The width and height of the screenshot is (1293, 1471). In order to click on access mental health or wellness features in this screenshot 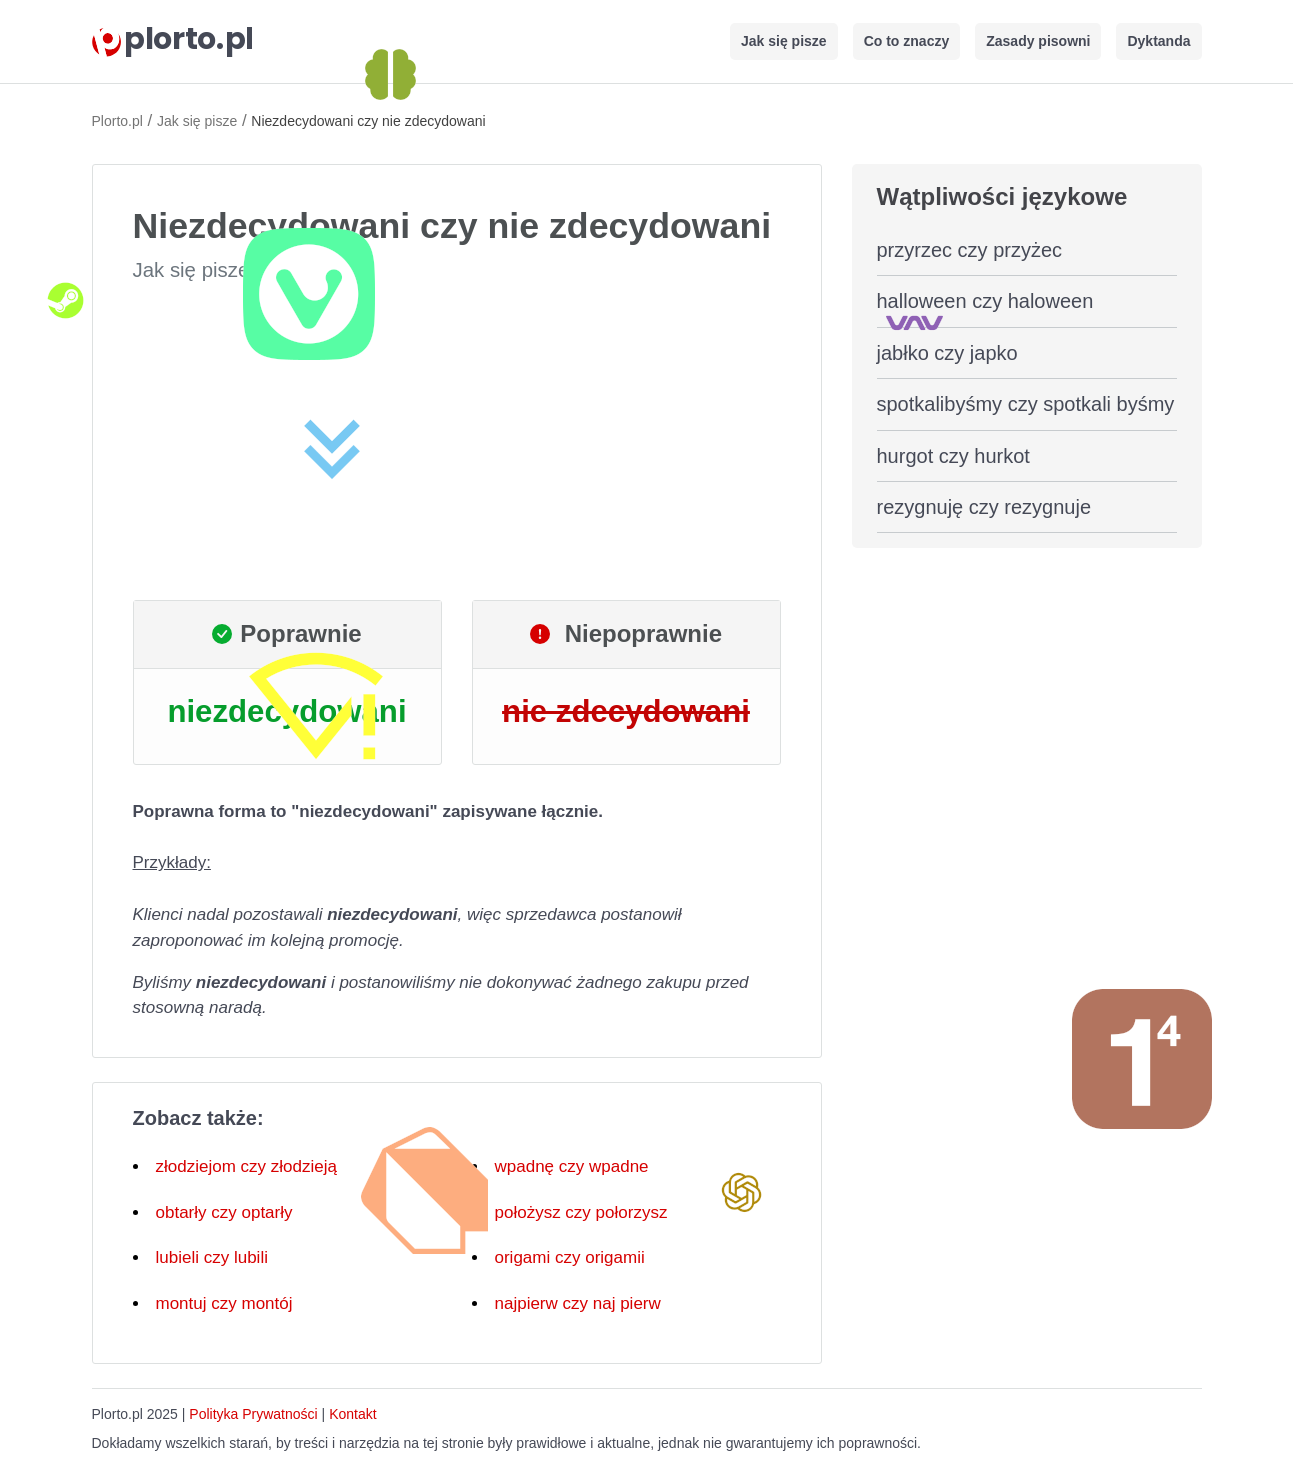, I will do `click(390, 74)`.